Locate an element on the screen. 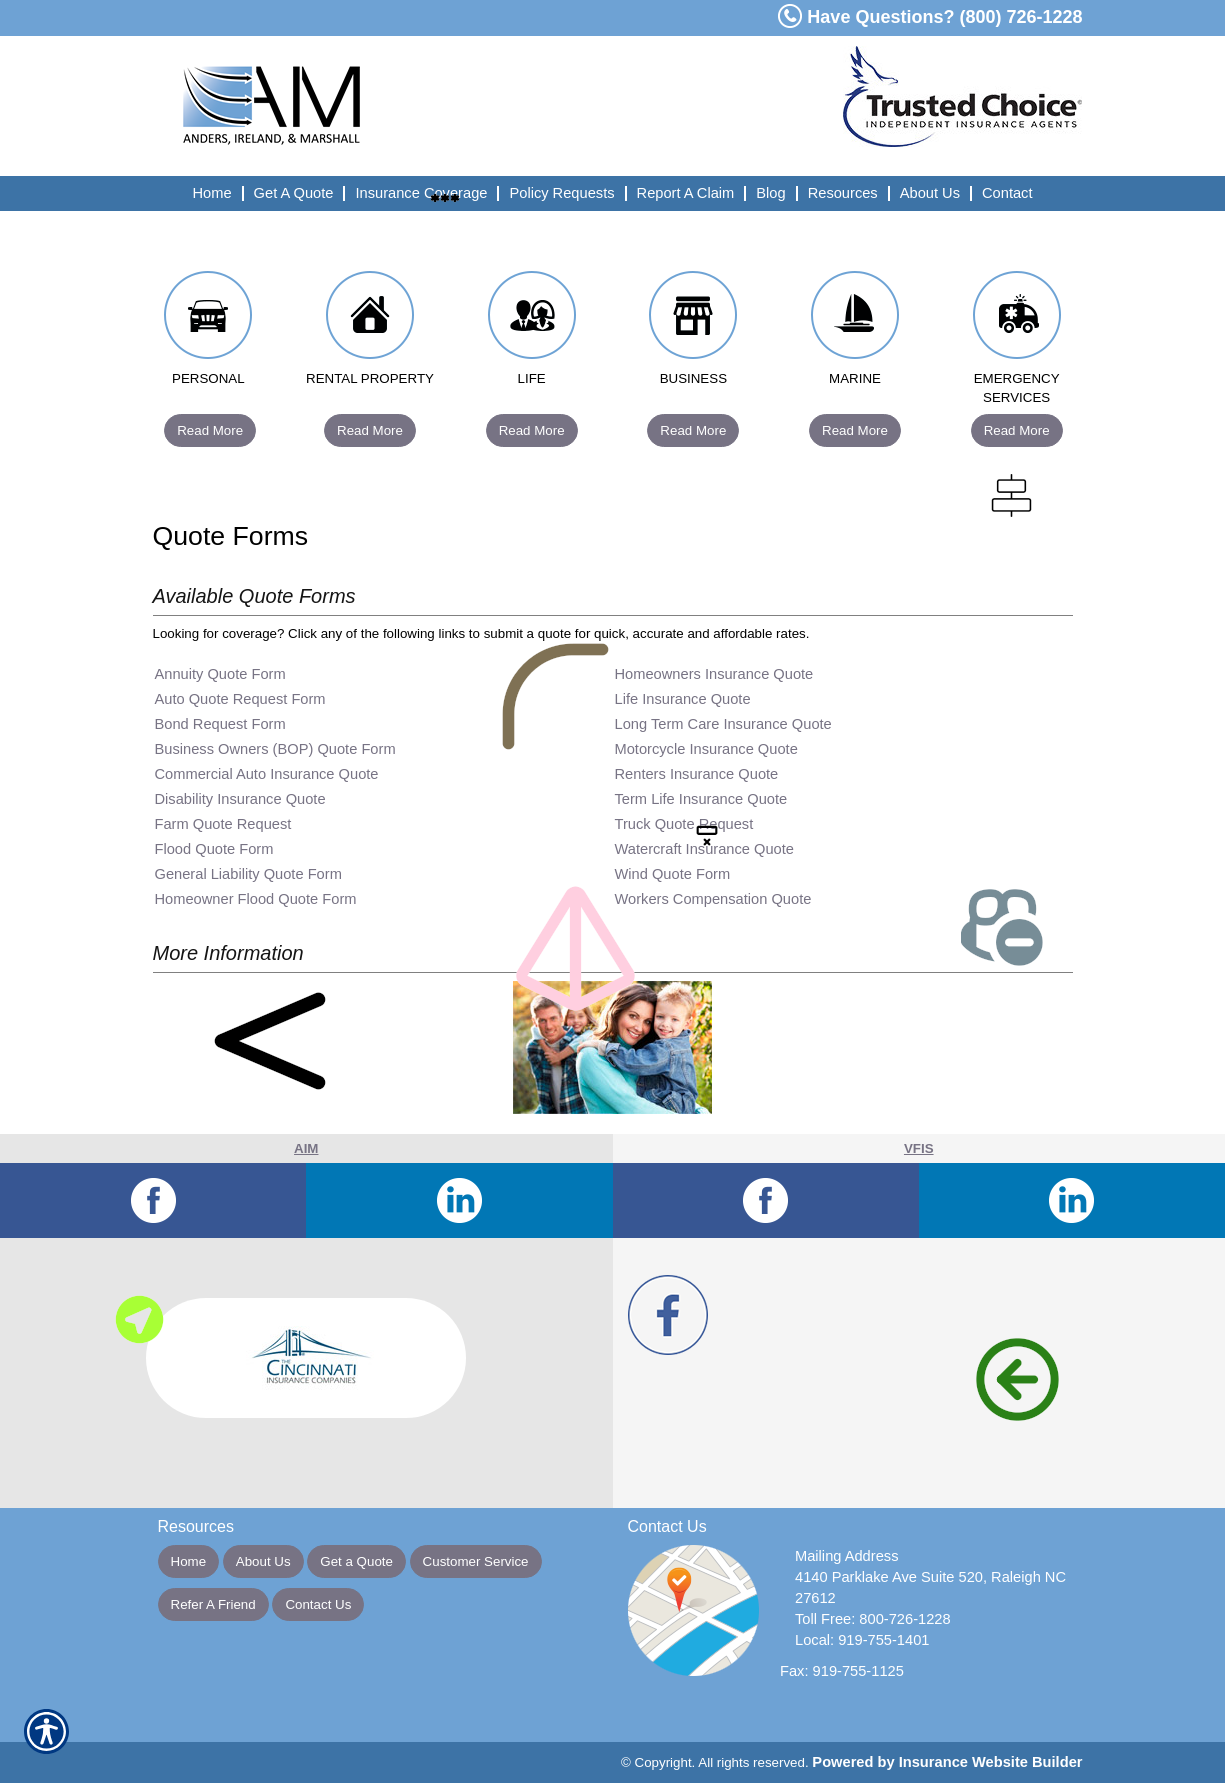  align objects to horizontal center is located at coordinates (1011, 495).